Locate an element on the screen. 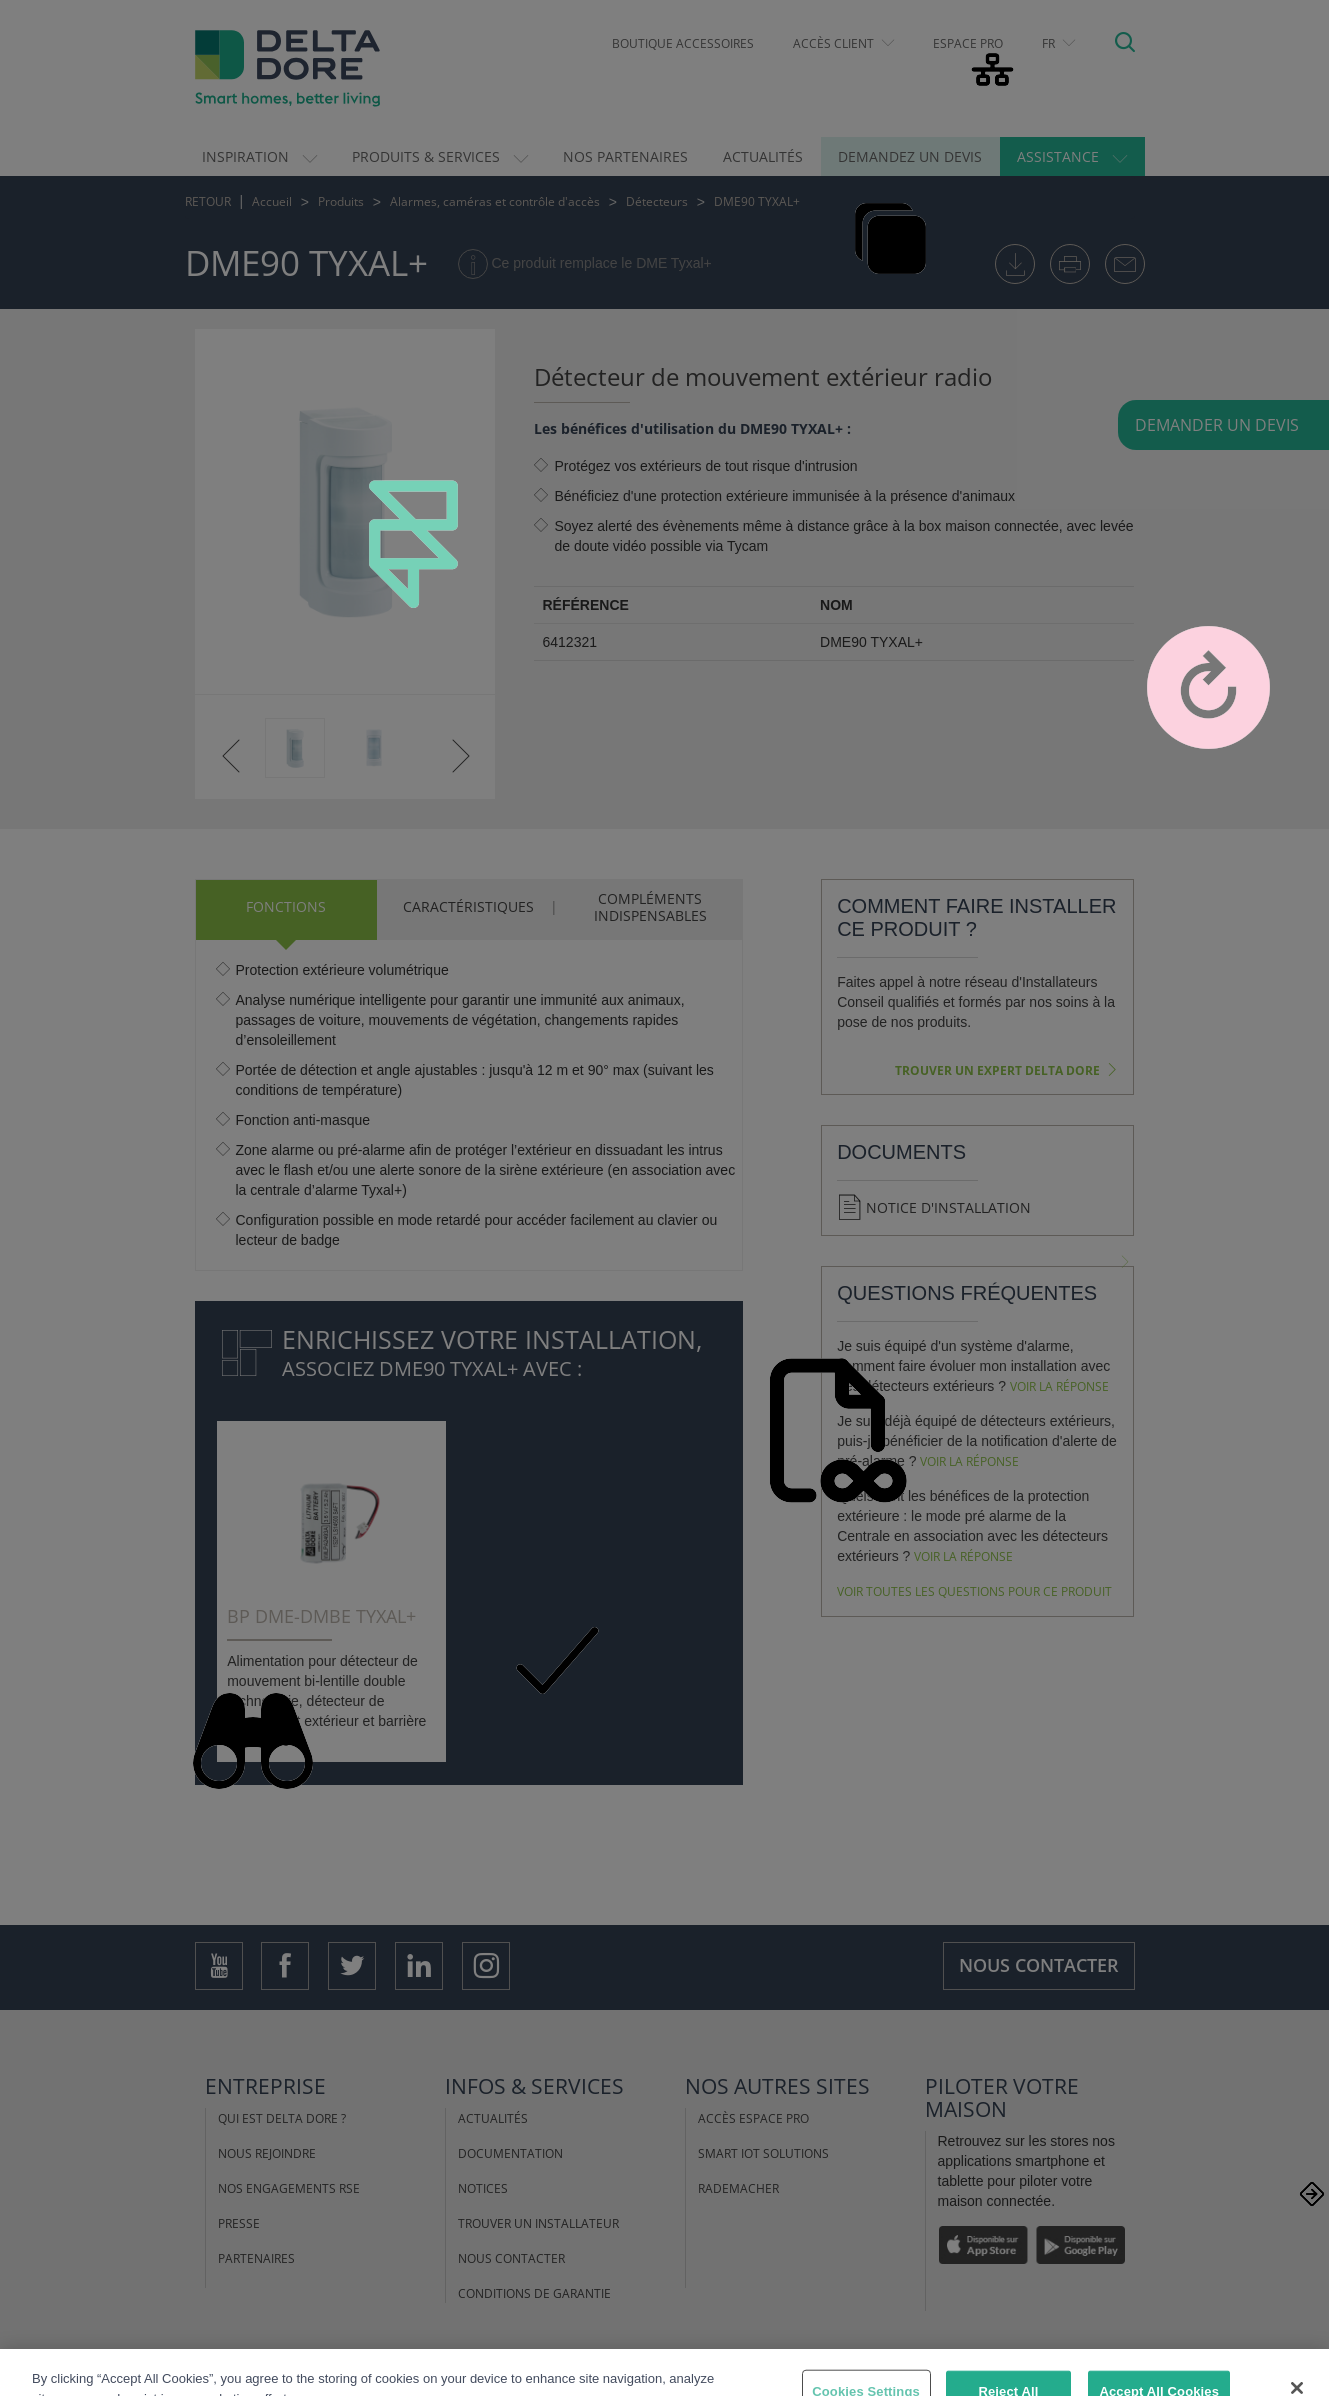 This screenshot has width=1329, height=2396. search or explore content is located at coordinates (253, 1741).